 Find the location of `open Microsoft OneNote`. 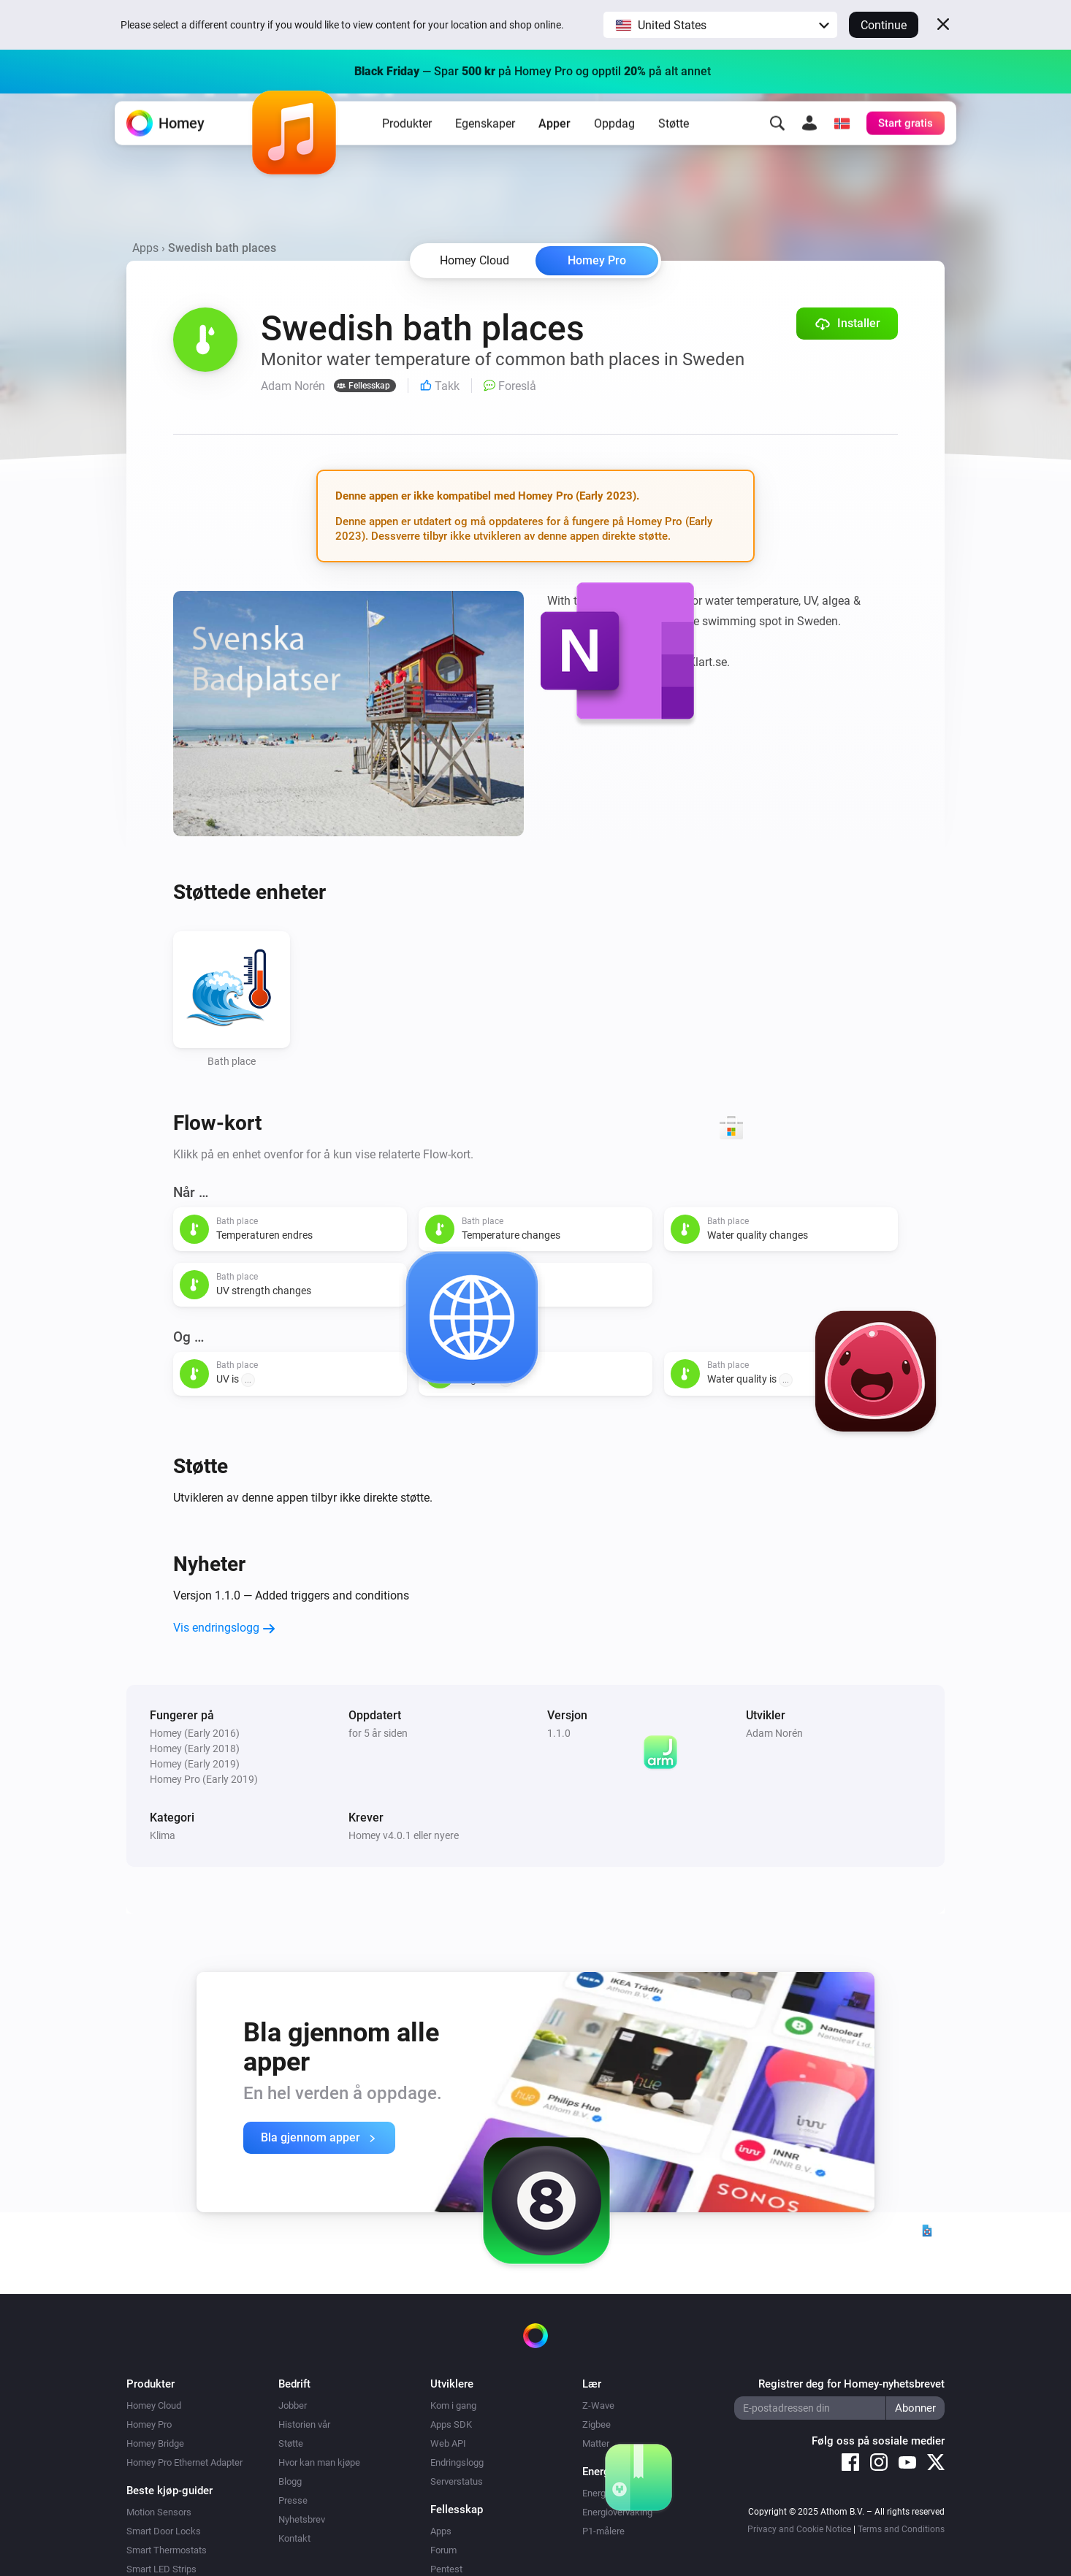

open Microsoft OneNote is located at coordinates (619, 651).